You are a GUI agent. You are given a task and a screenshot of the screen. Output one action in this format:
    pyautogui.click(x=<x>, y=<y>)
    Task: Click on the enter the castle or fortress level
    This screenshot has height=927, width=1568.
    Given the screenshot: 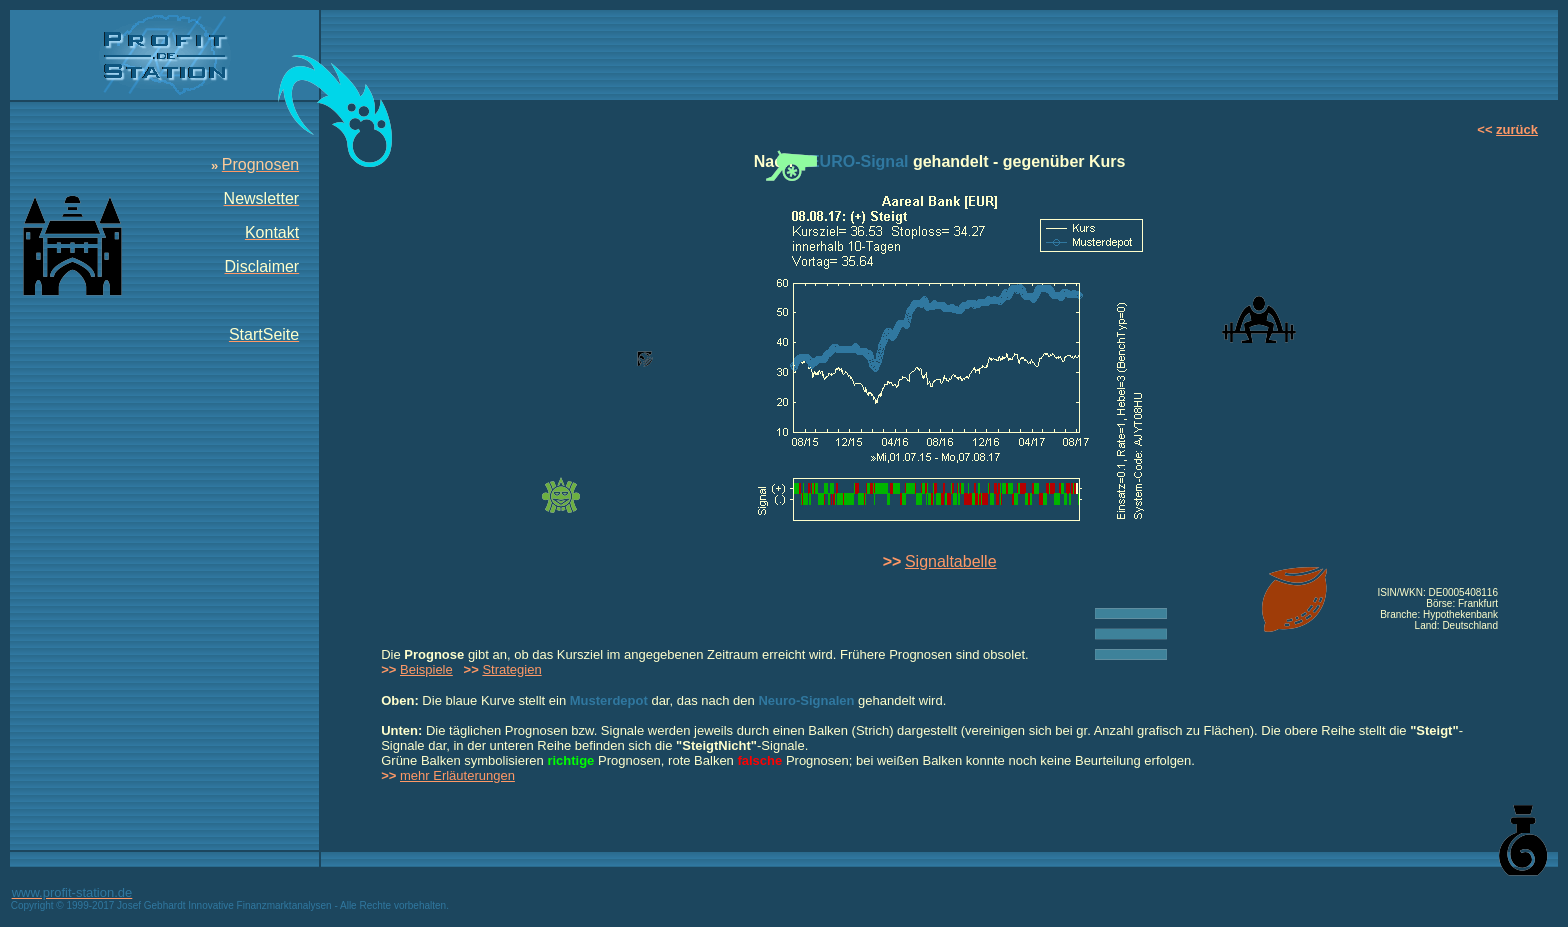 What is the action you would take?
    pyautogui.click(x=72, y=245)
    